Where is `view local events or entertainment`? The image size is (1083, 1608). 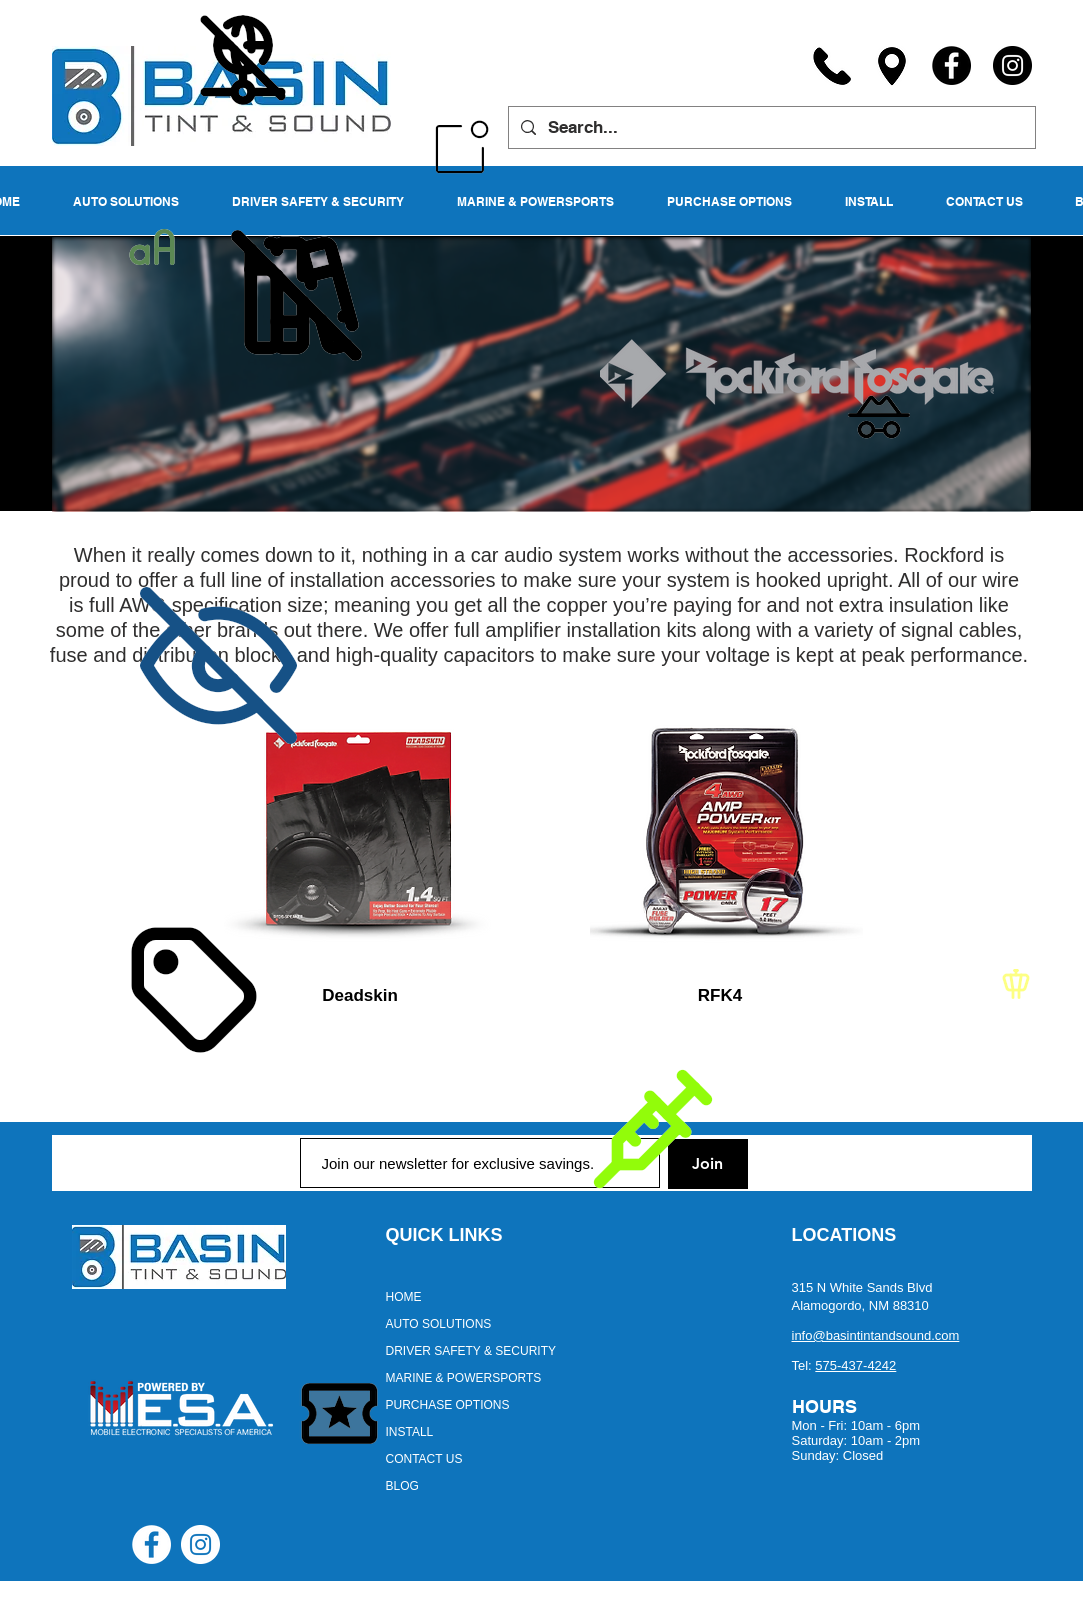 view local events or entertainment is located at coordinates (339, 1413).